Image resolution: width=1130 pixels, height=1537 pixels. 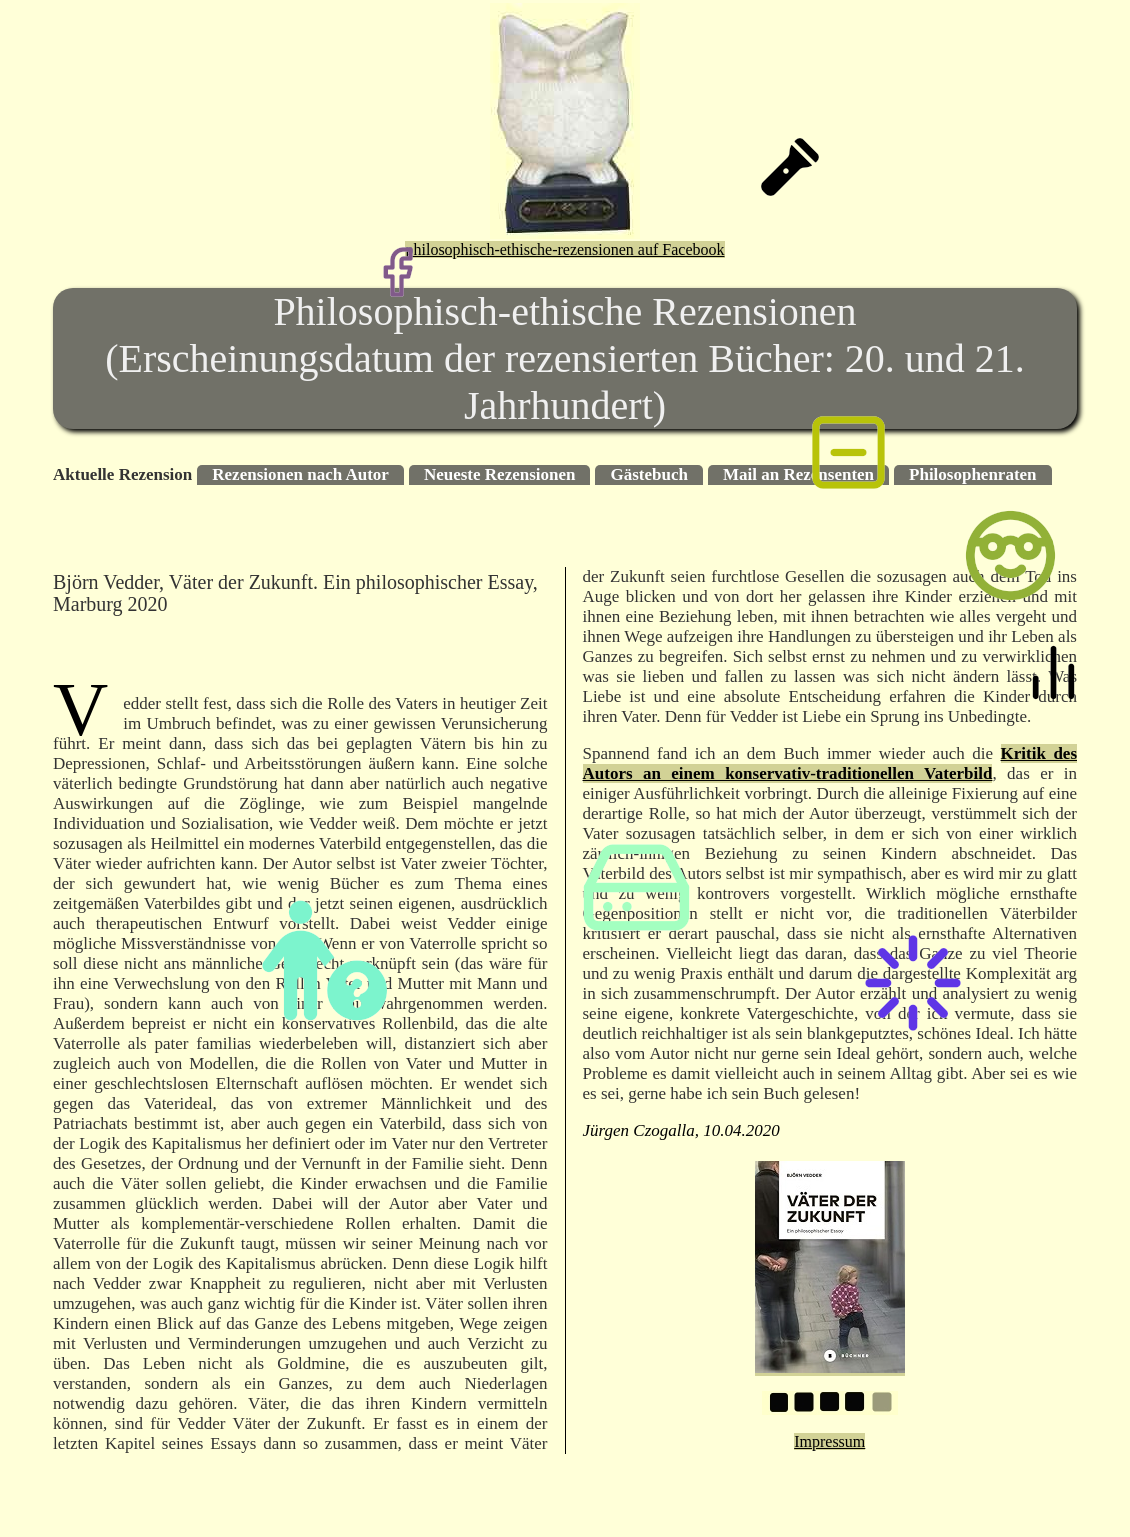 I want to click on turn on device flashlight, so click(x=790, y=167).